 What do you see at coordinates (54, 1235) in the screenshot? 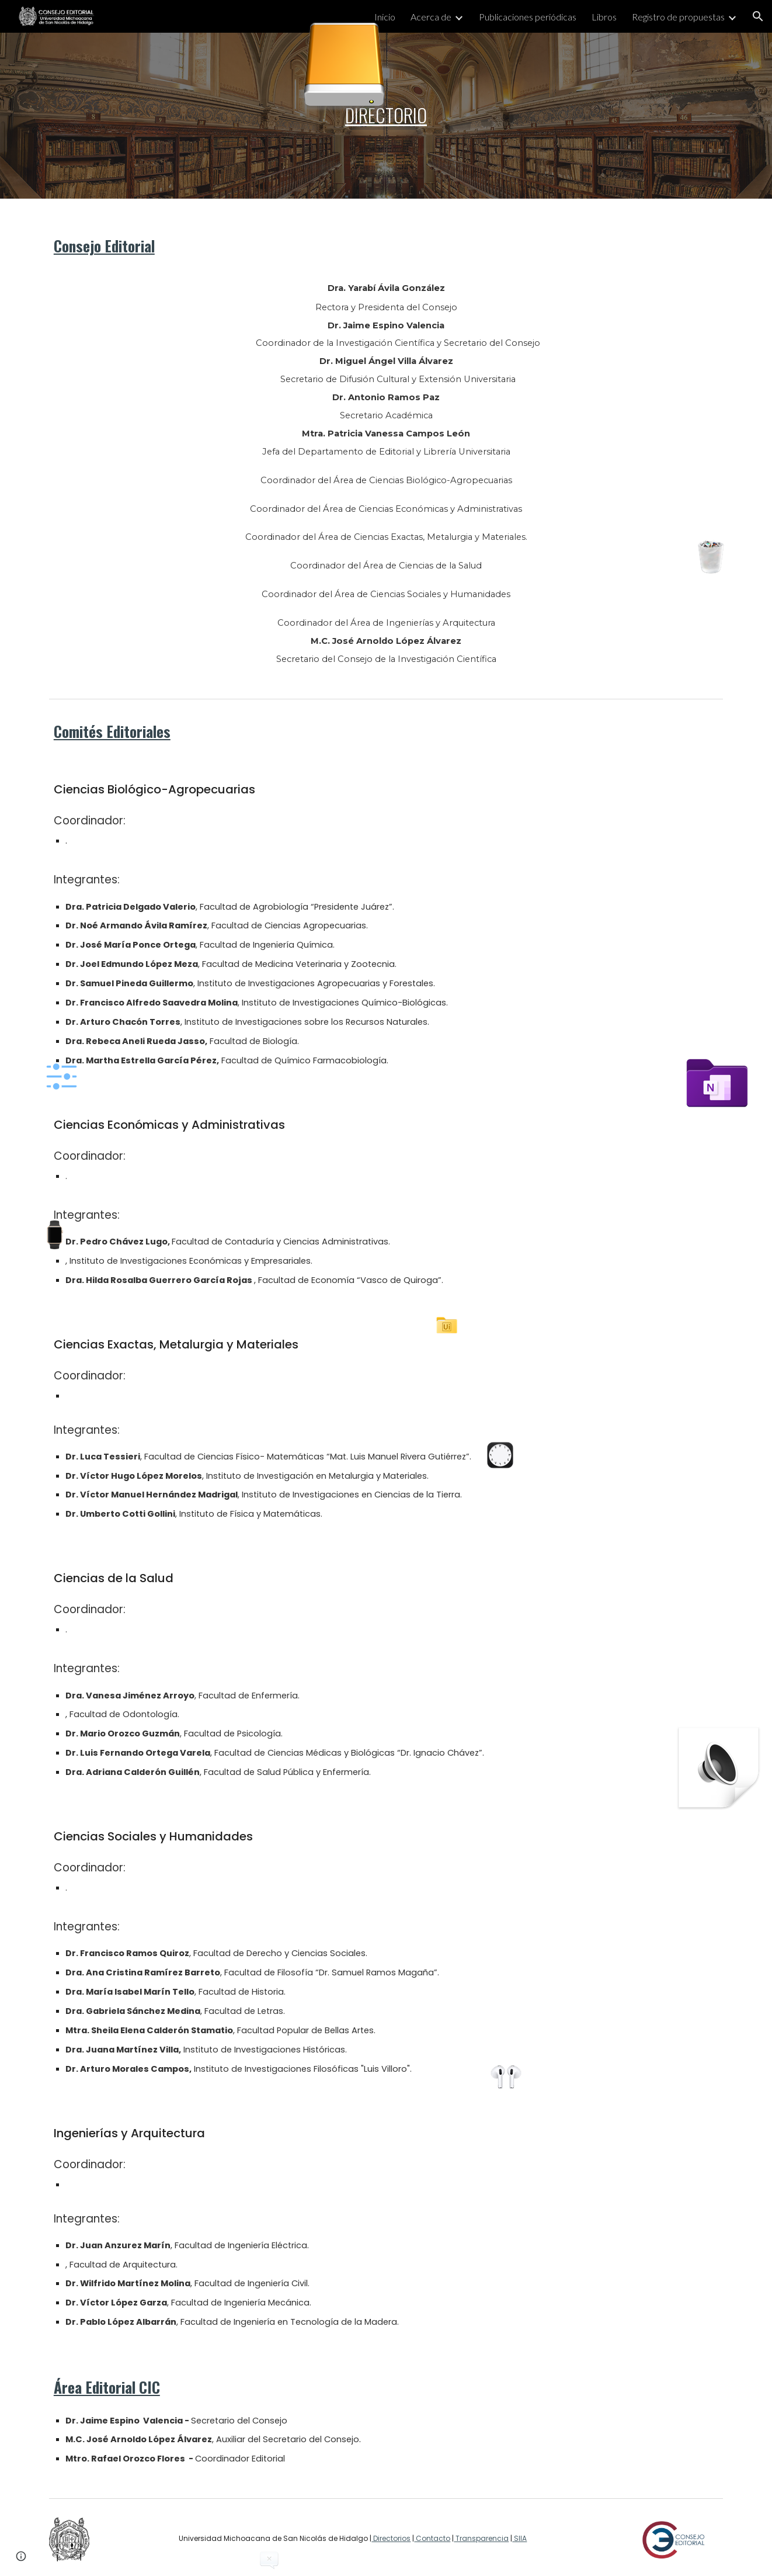
I see `apple watch device icon` at bounding box center [54, 1235].